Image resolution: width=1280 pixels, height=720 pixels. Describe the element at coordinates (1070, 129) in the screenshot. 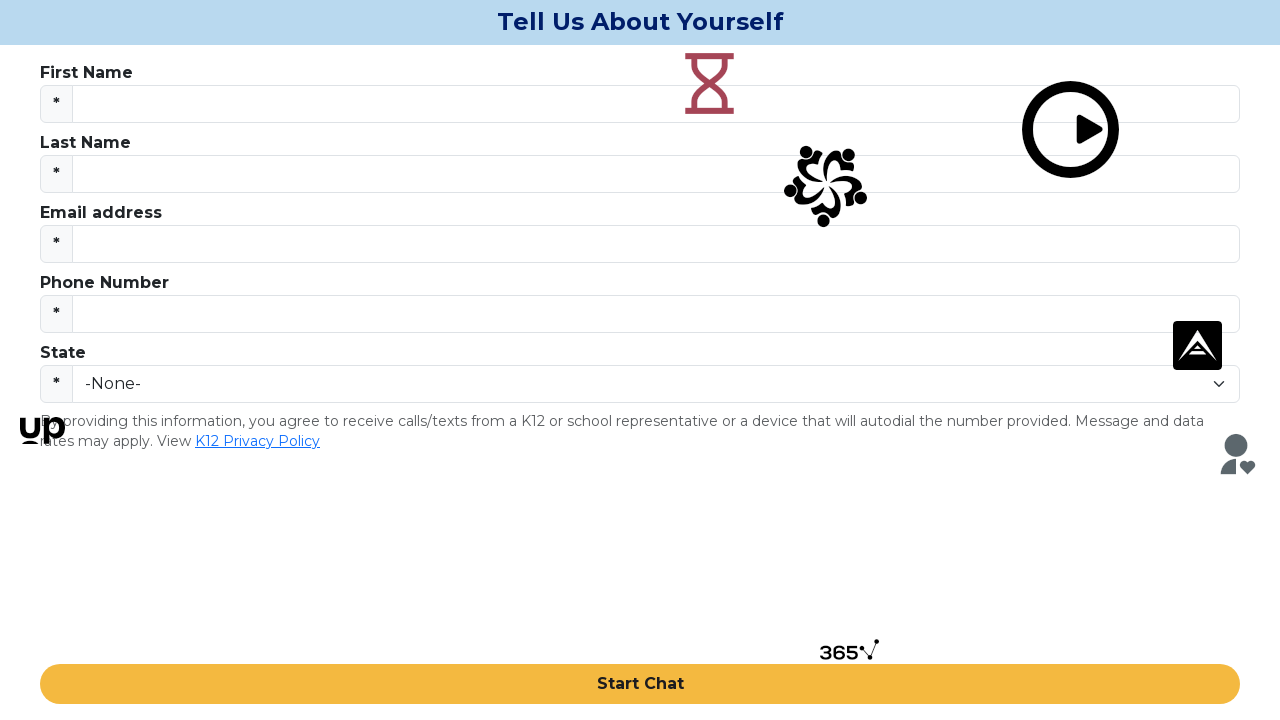

I see `steinberg brand logo` at that location.